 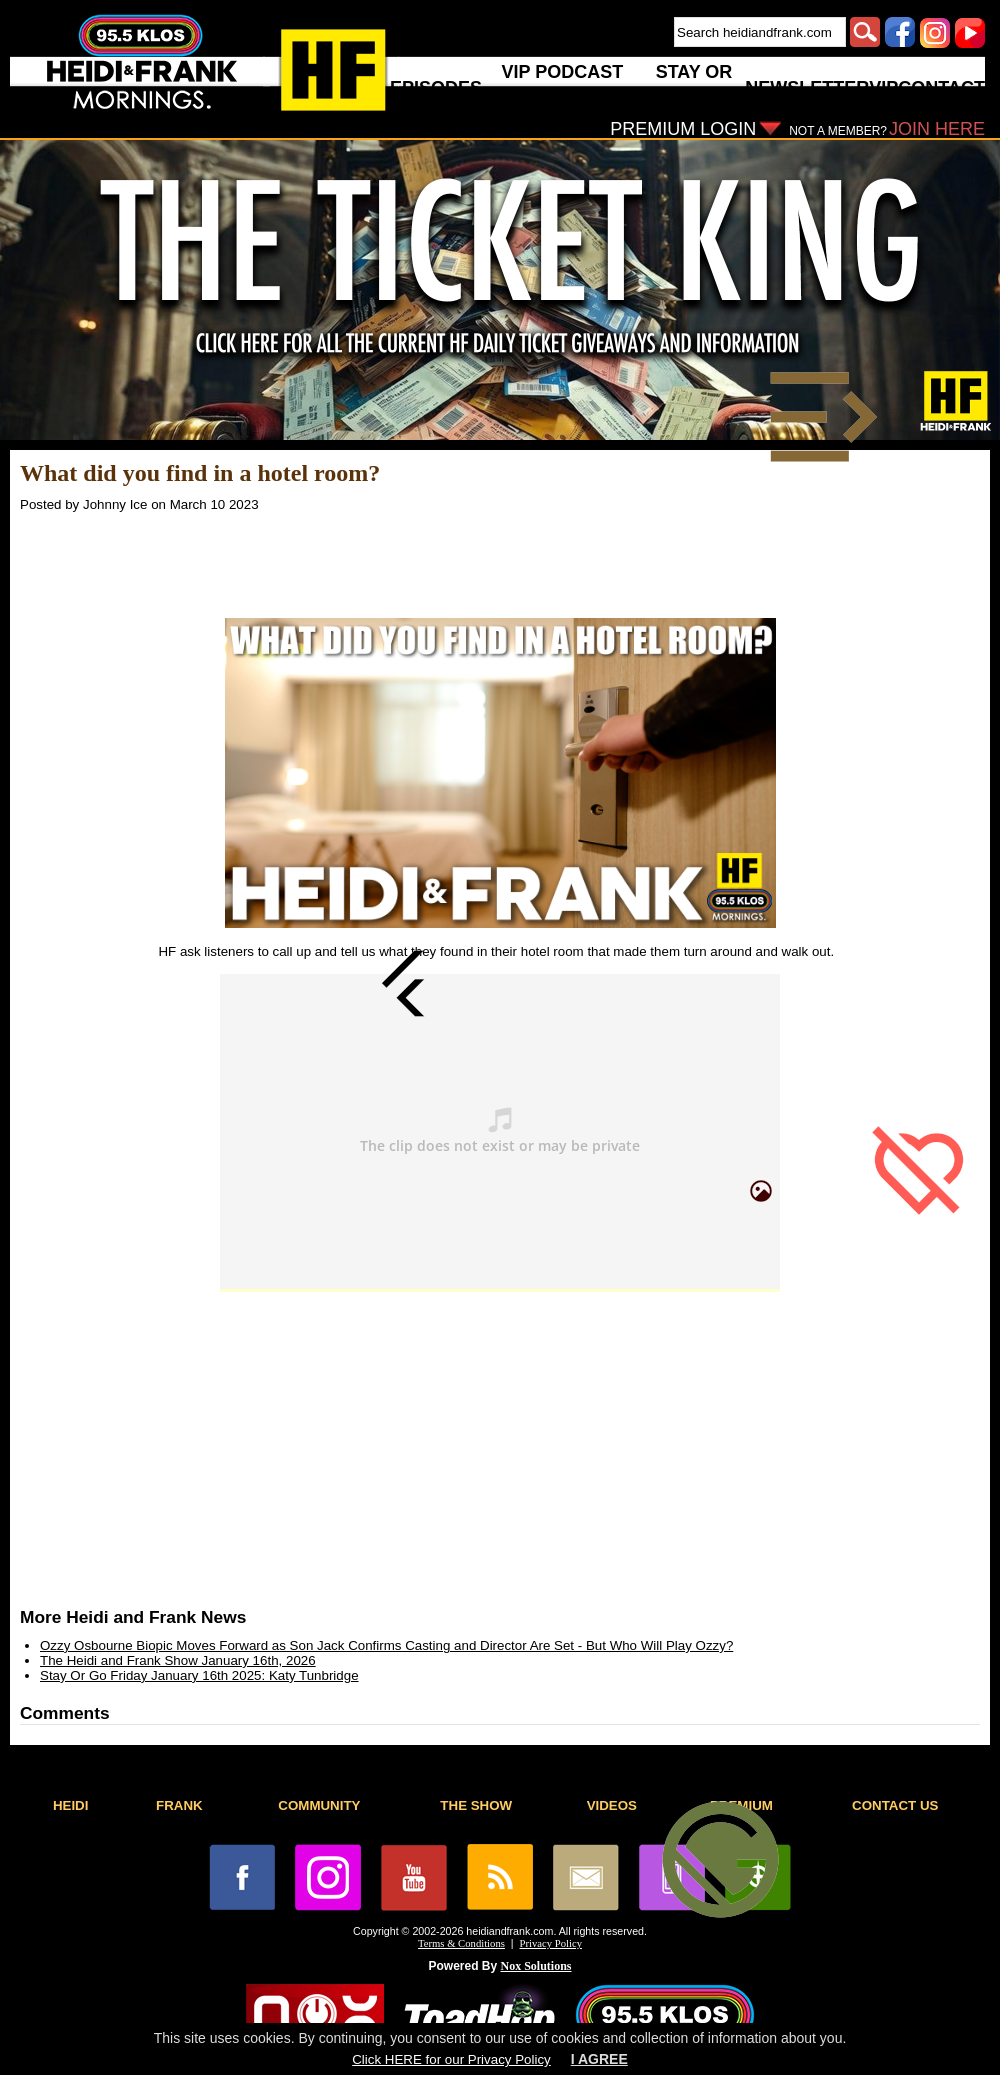 I want to click on Gatsby framework logo, so click(x=720, y=1859).